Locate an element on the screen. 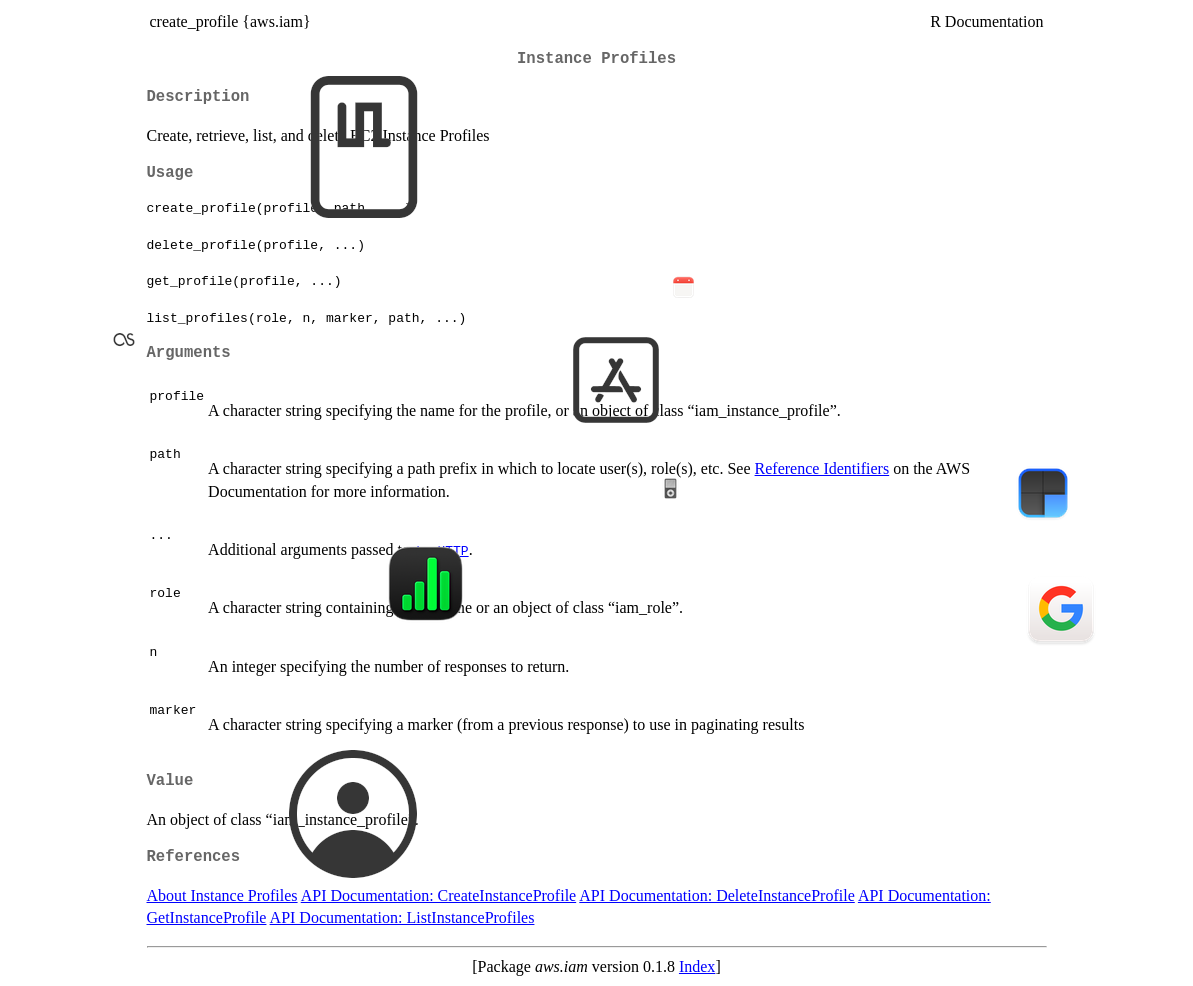 The width and height of the screenshot is (1193, 986). open apple numbers spreadsheet app is located at coordinates (425, 583).